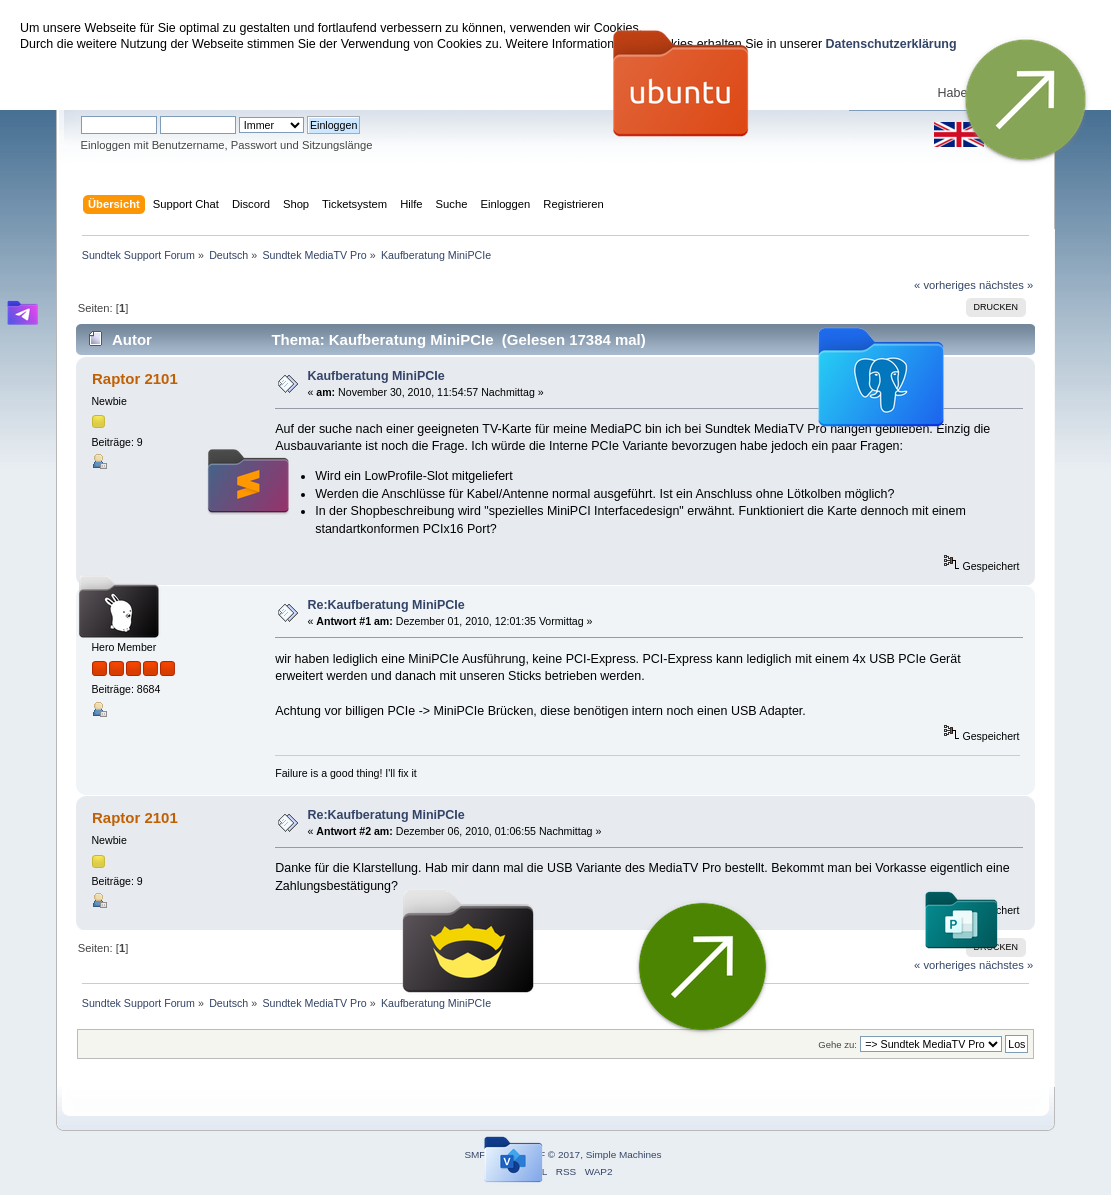 The height and width of the screenshot is (1195, 1111). Describe the element at coordinates (961, 922) in the screenshot. I see `open folder containing microsoft publisher files` at that location.